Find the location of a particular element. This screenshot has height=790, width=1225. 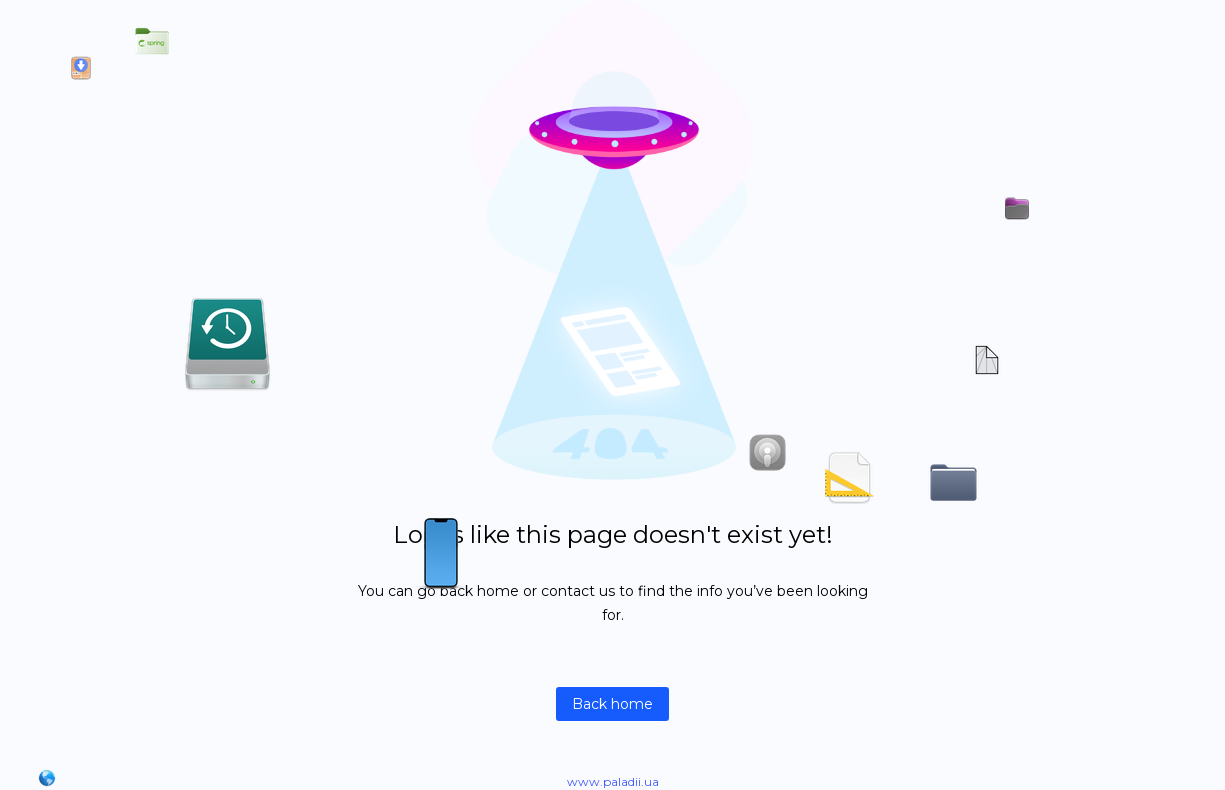

open folder containing files is located at coordinates (1017, 208).